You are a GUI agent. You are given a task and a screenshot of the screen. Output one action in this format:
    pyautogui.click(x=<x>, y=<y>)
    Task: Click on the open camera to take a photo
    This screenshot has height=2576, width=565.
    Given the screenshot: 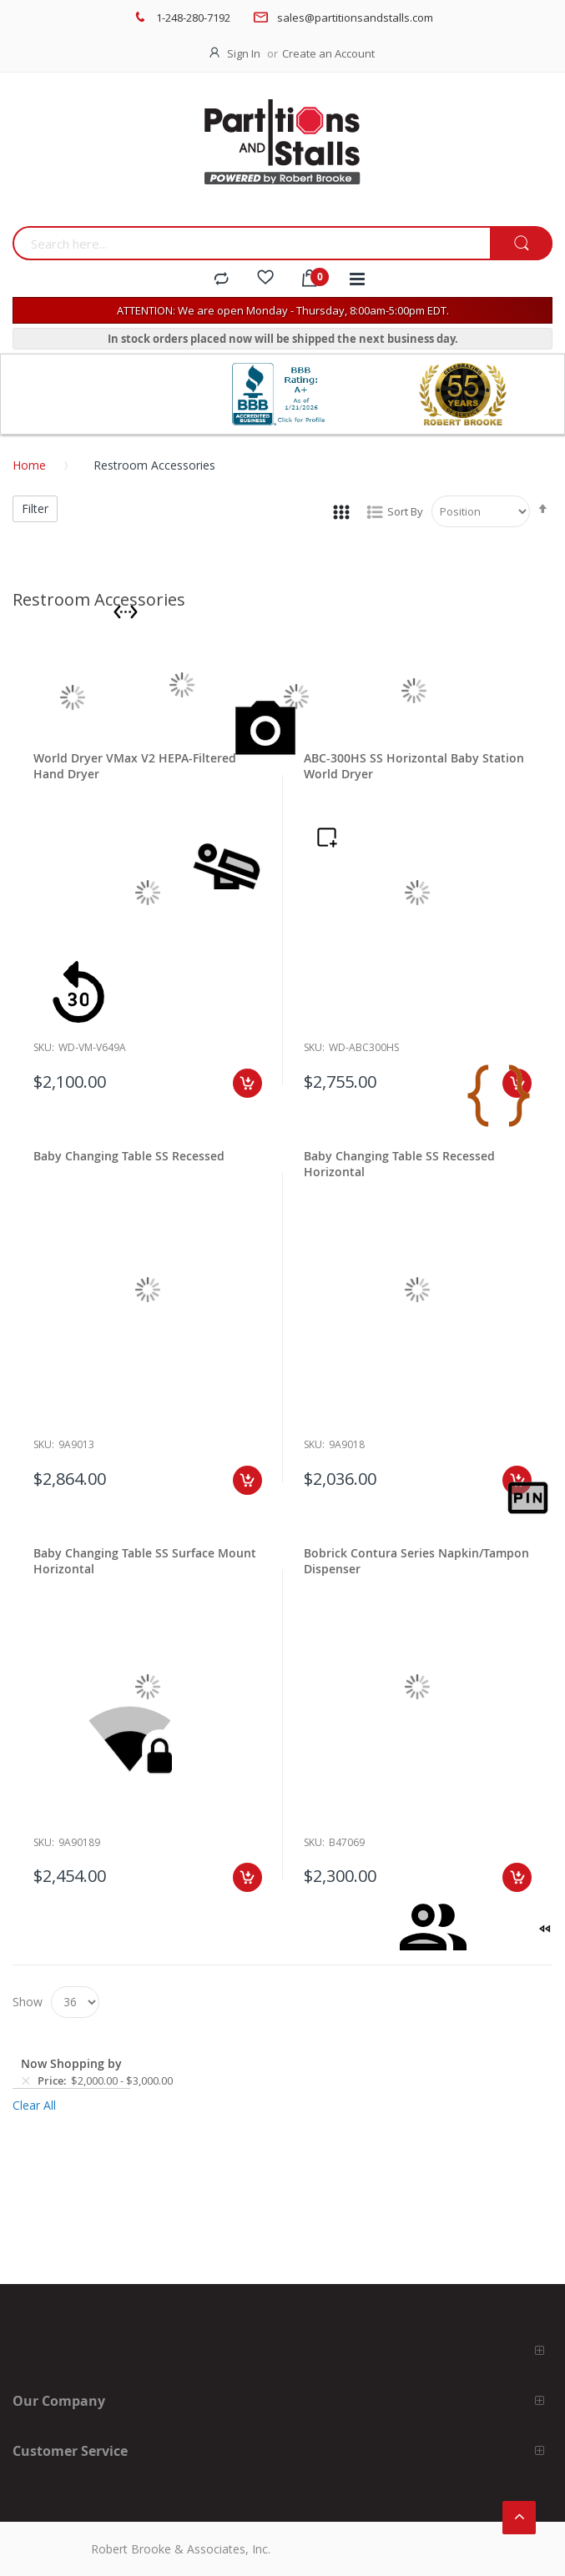 What is the action you would take?
    pyautogui.click(x=265, y=731)
    